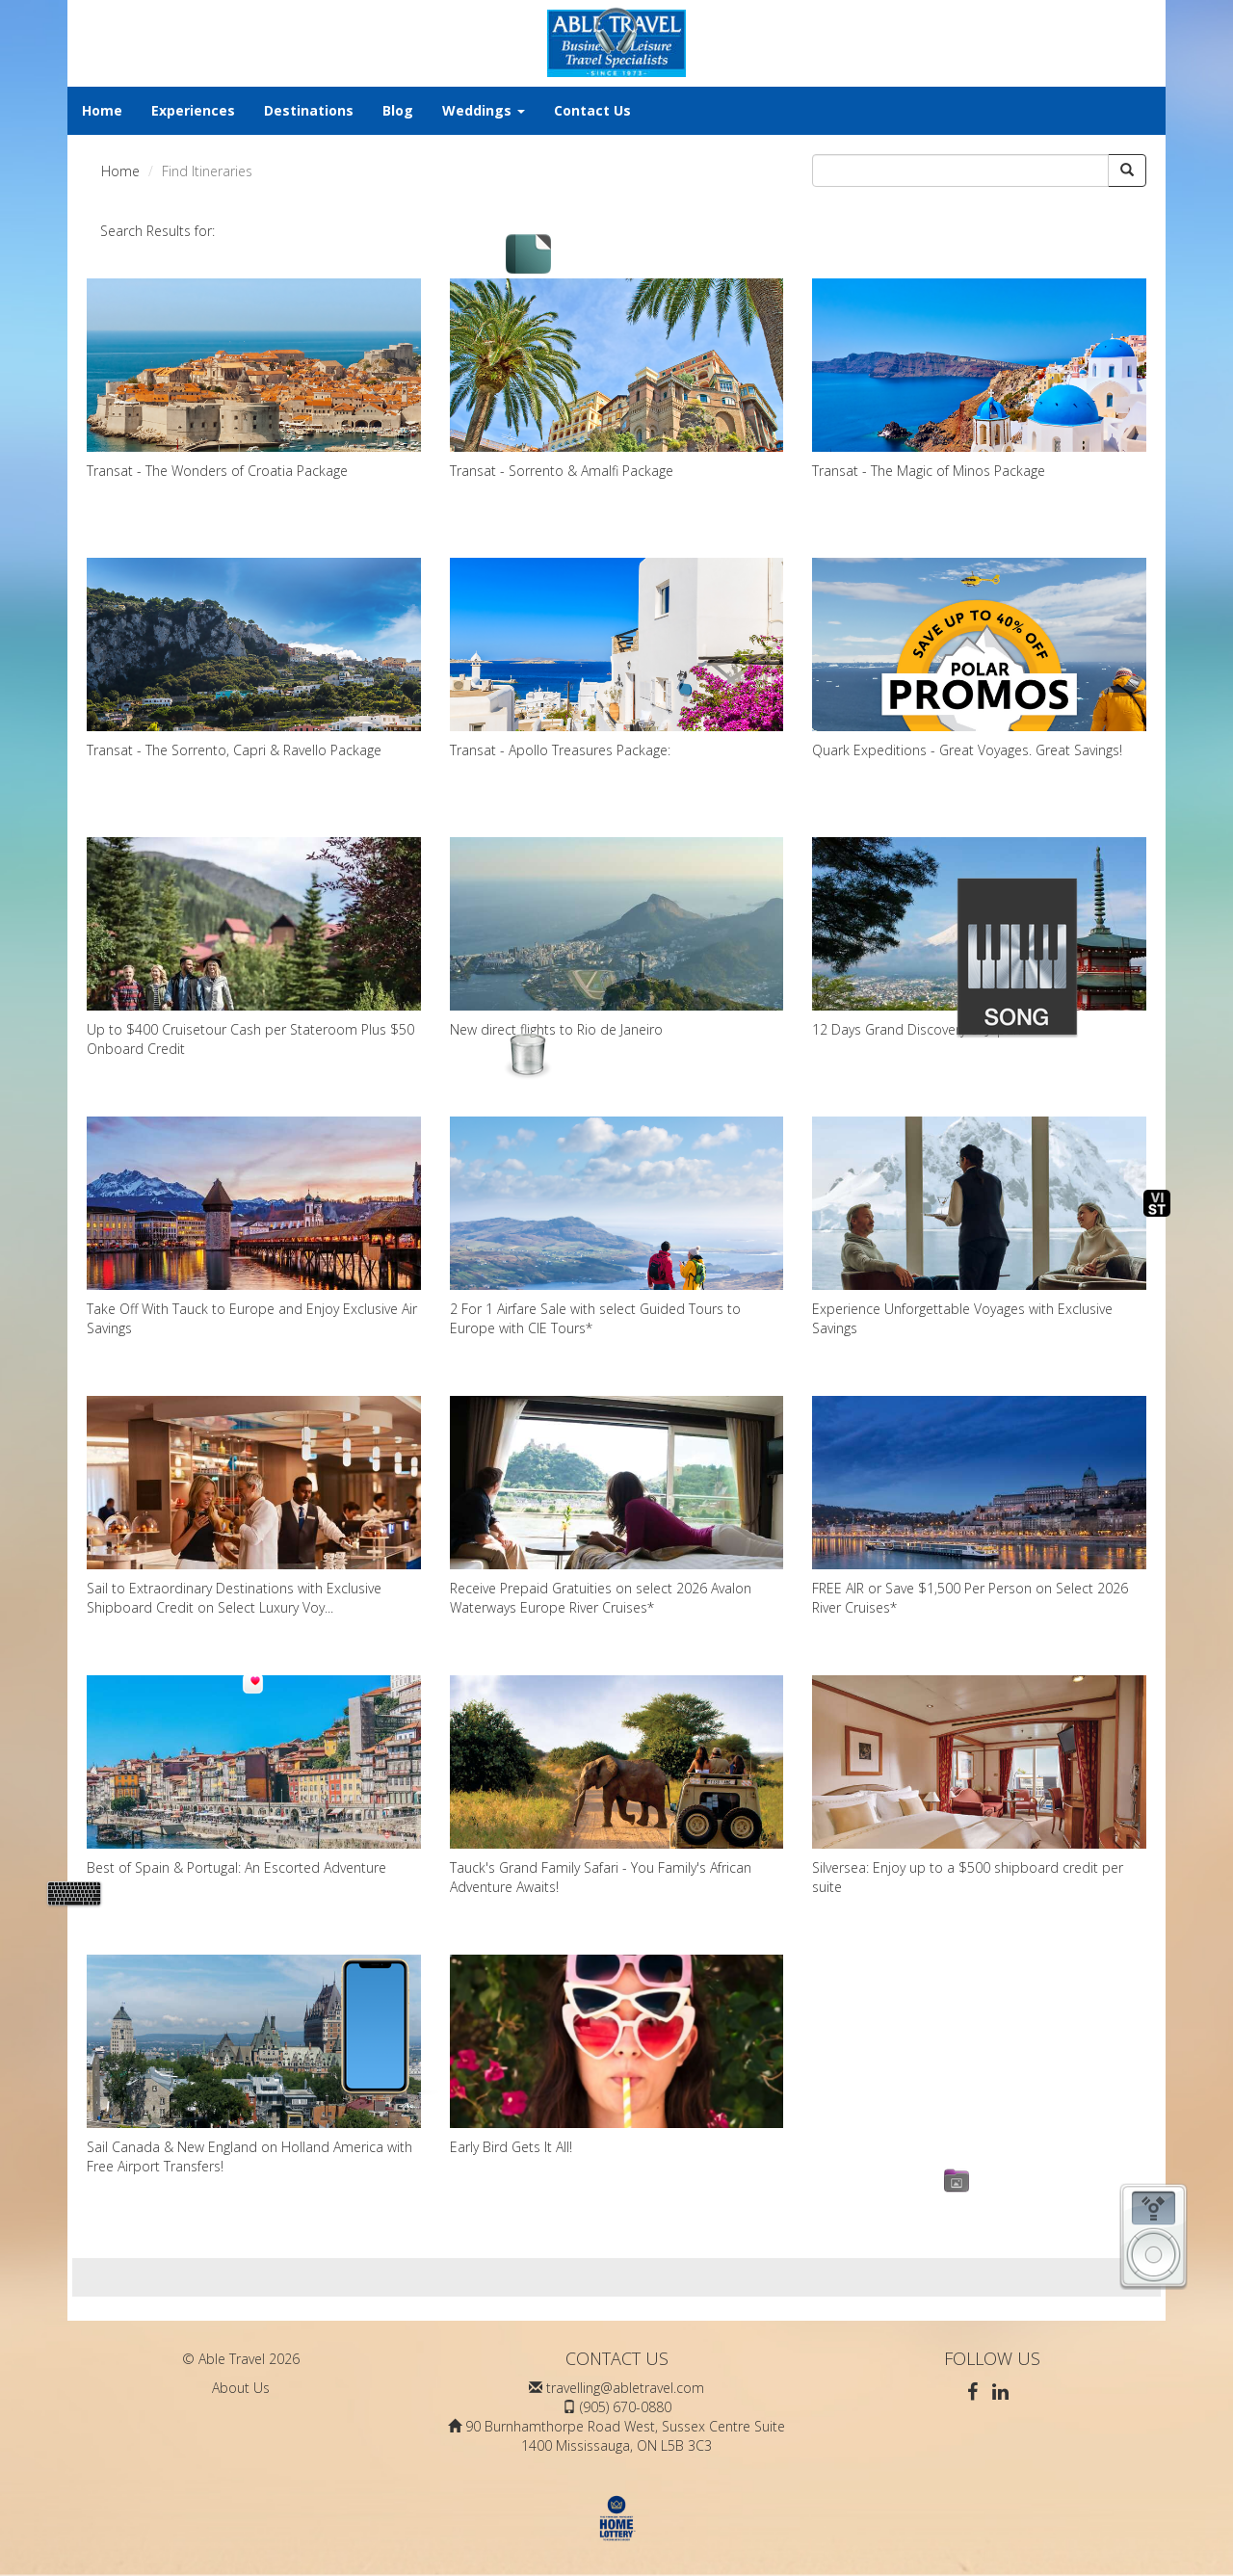 The image size is (1233, 2576). I want to click on indicates a connected iPod device, so click(1153, 2236).